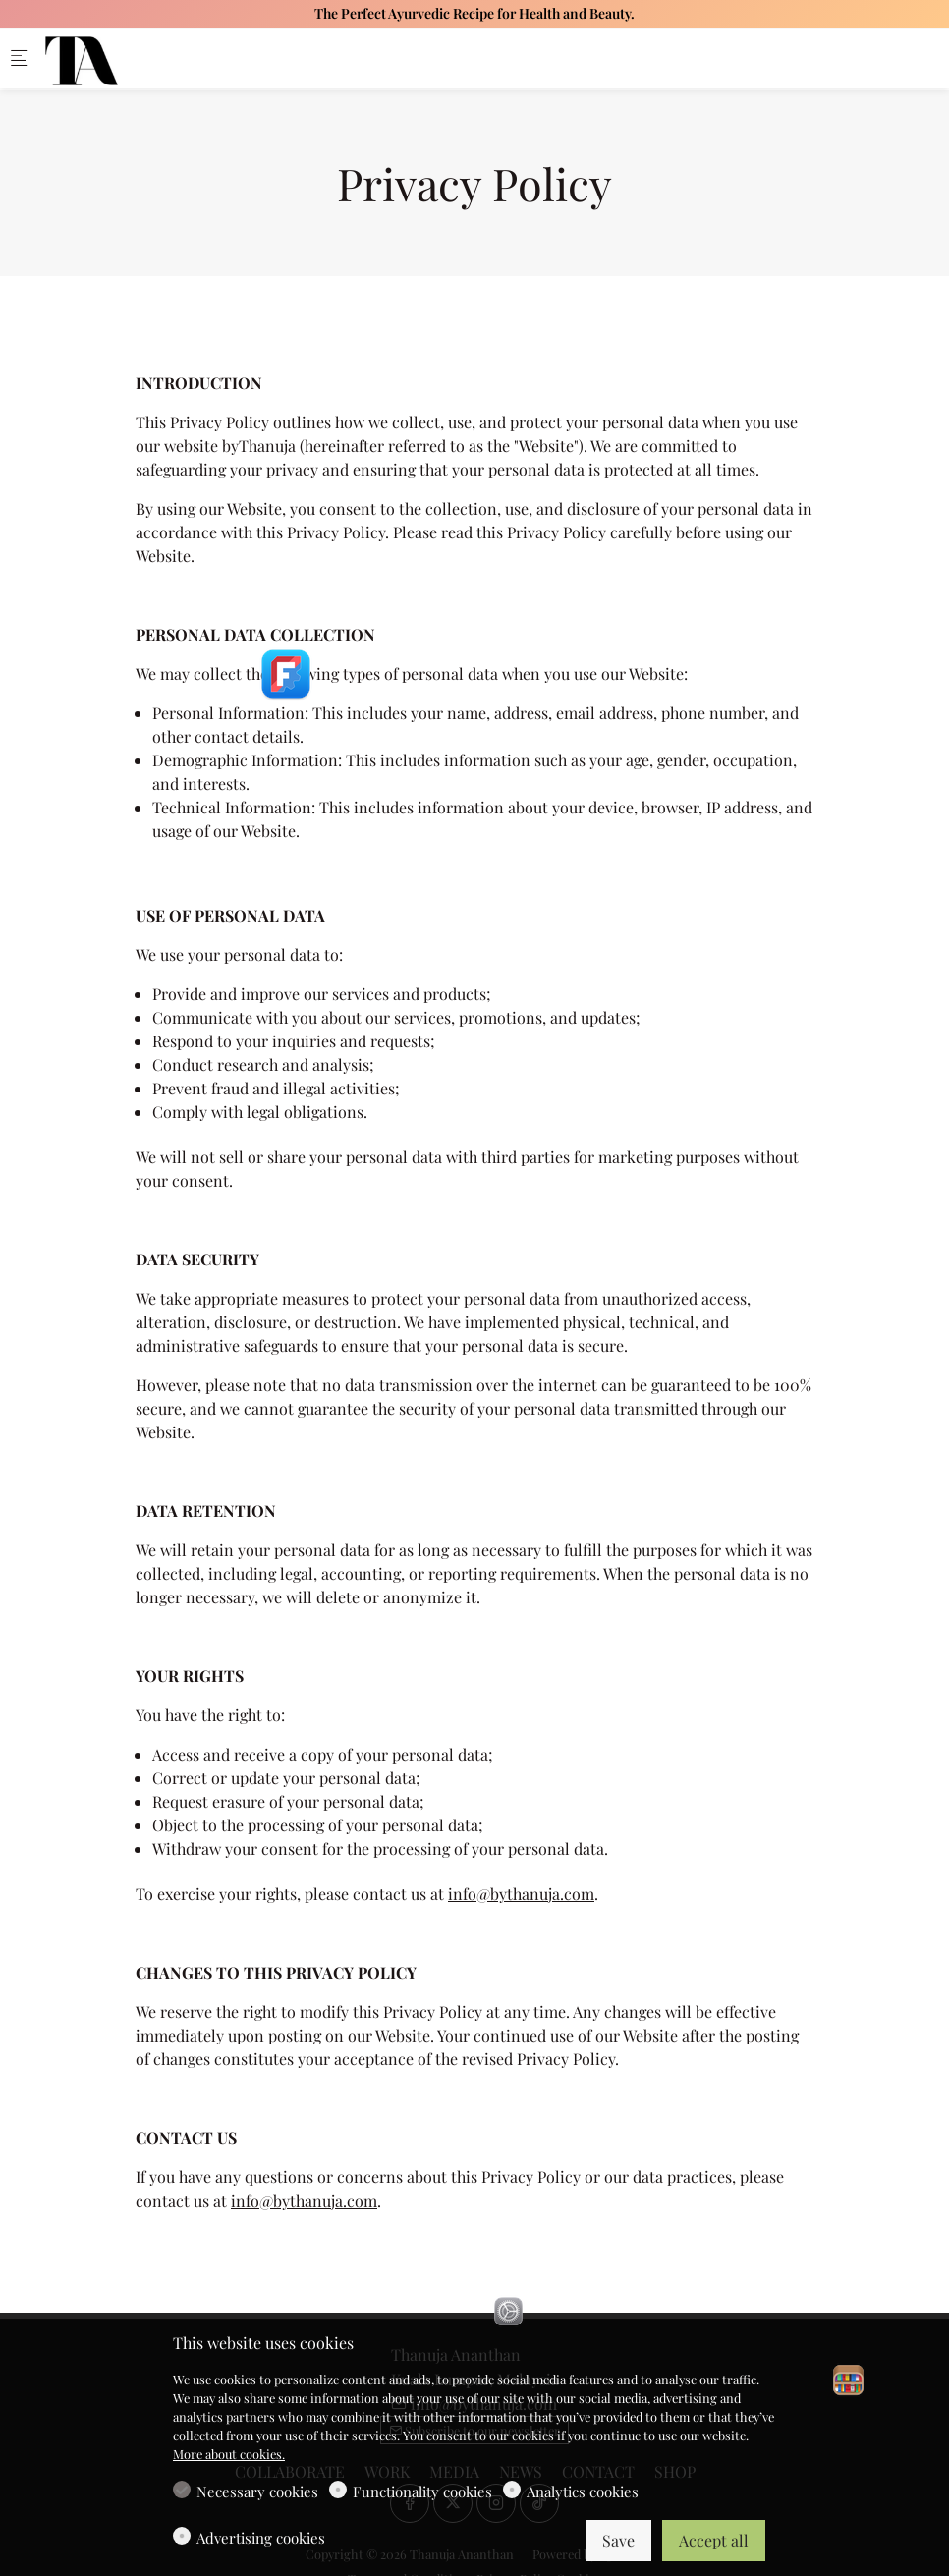 This screenshot has height=2576, width=949. I want to click on open system settings, so click(508, 2311).